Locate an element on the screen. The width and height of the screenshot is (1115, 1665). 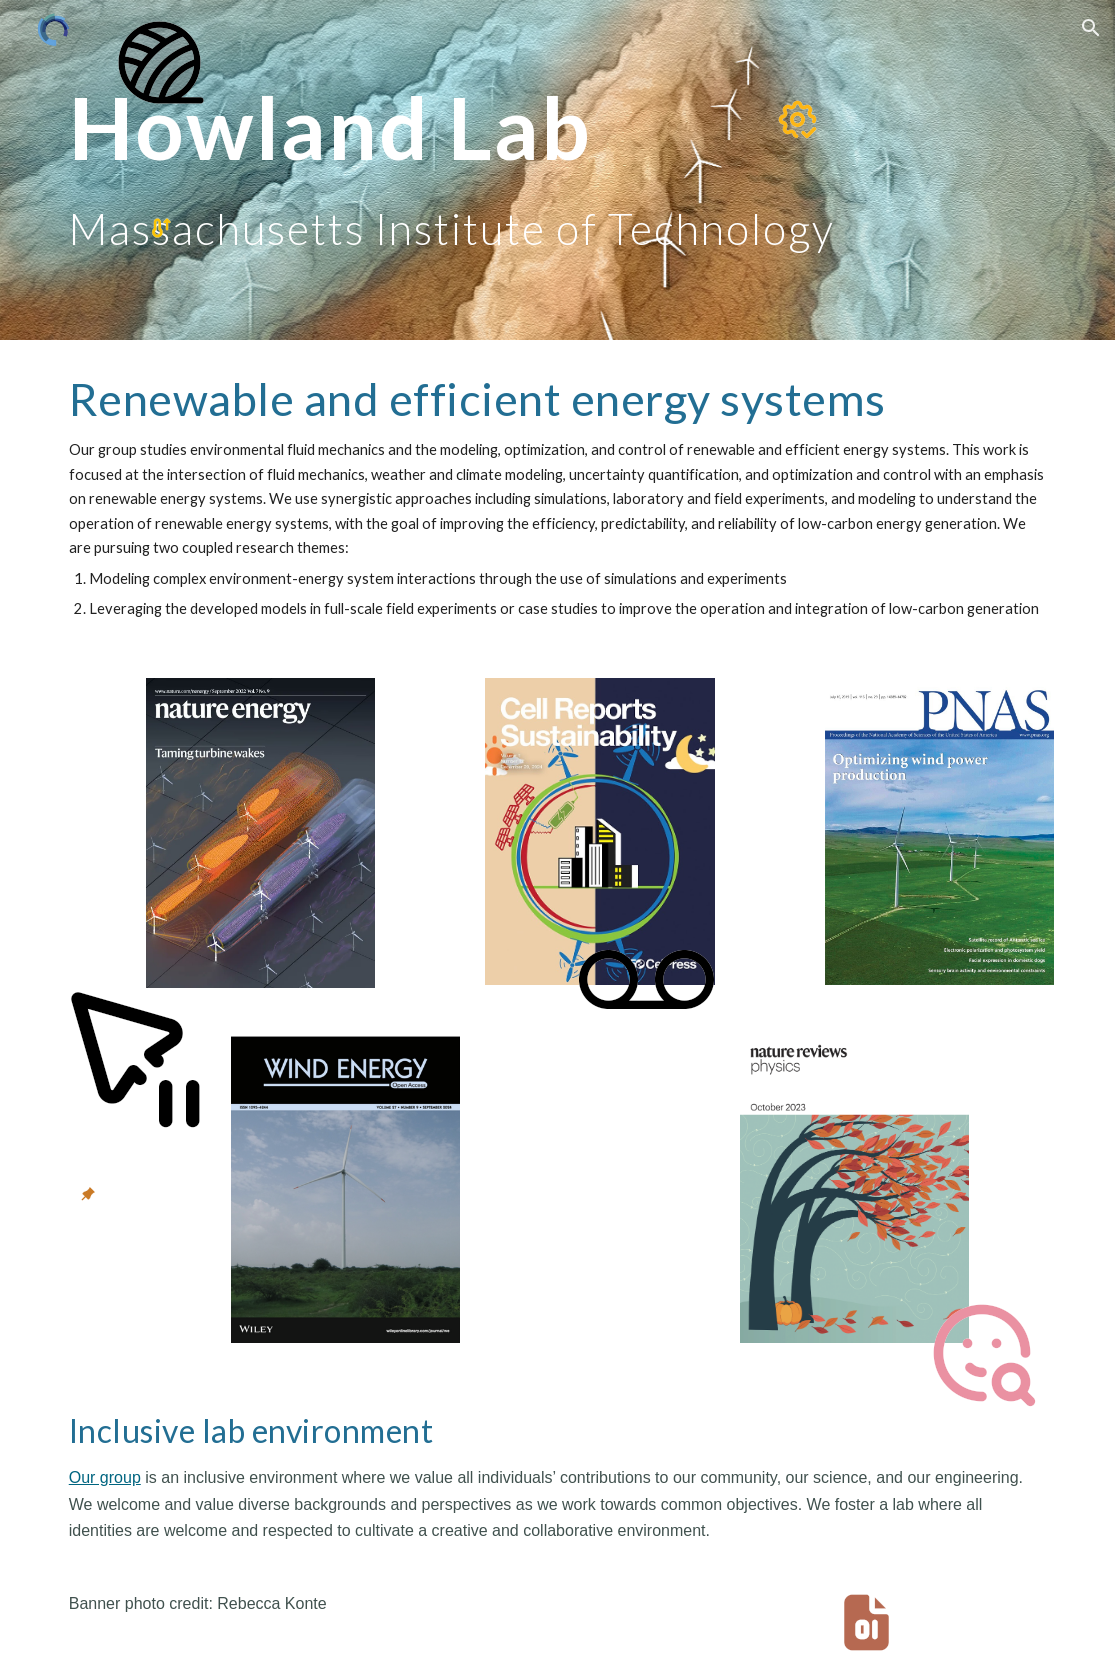
search for emotions or mood filters is located at coordinates (982, 1353).